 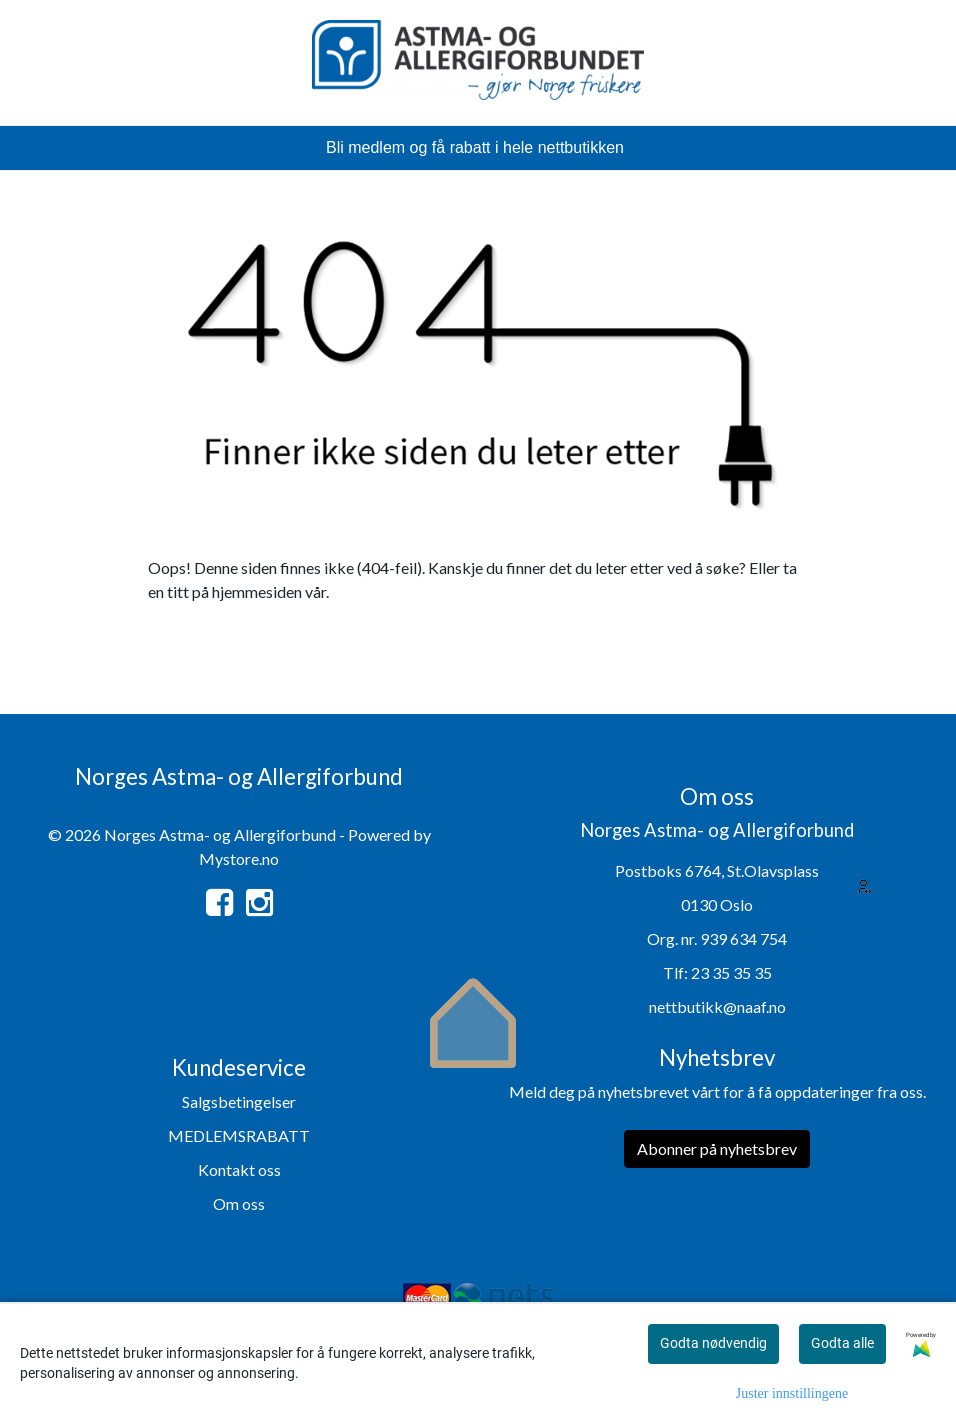 What do you see at coordinates (473, 1025) in the screenshot?
I see `go to home screen` at bounding box center [473, 1025].